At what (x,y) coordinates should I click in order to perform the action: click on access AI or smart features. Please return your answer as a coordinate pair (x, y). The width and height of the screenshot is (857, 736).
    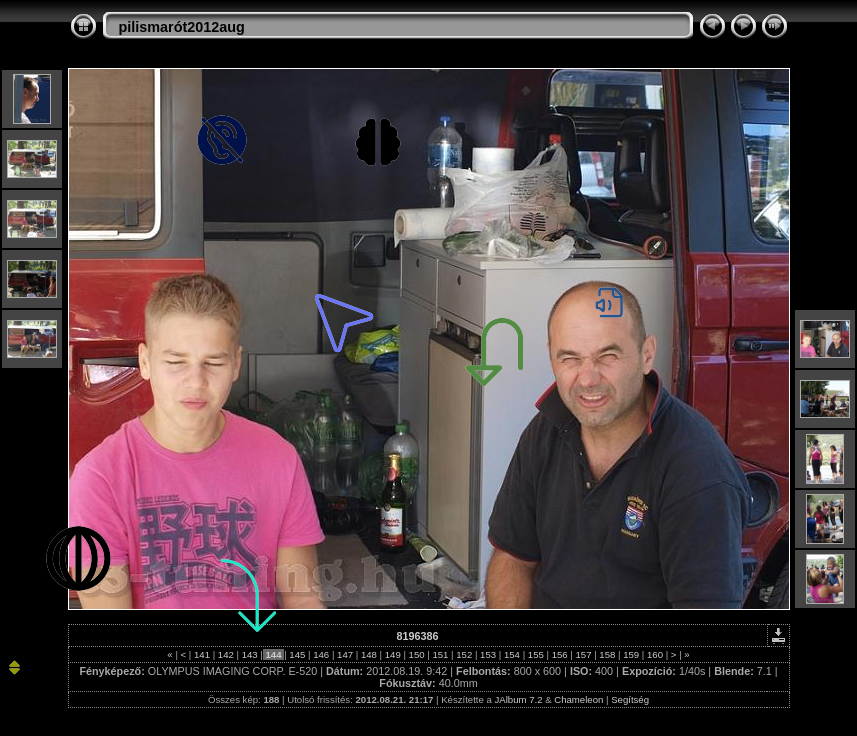
    Looking at the image, I should click on (378, 142).